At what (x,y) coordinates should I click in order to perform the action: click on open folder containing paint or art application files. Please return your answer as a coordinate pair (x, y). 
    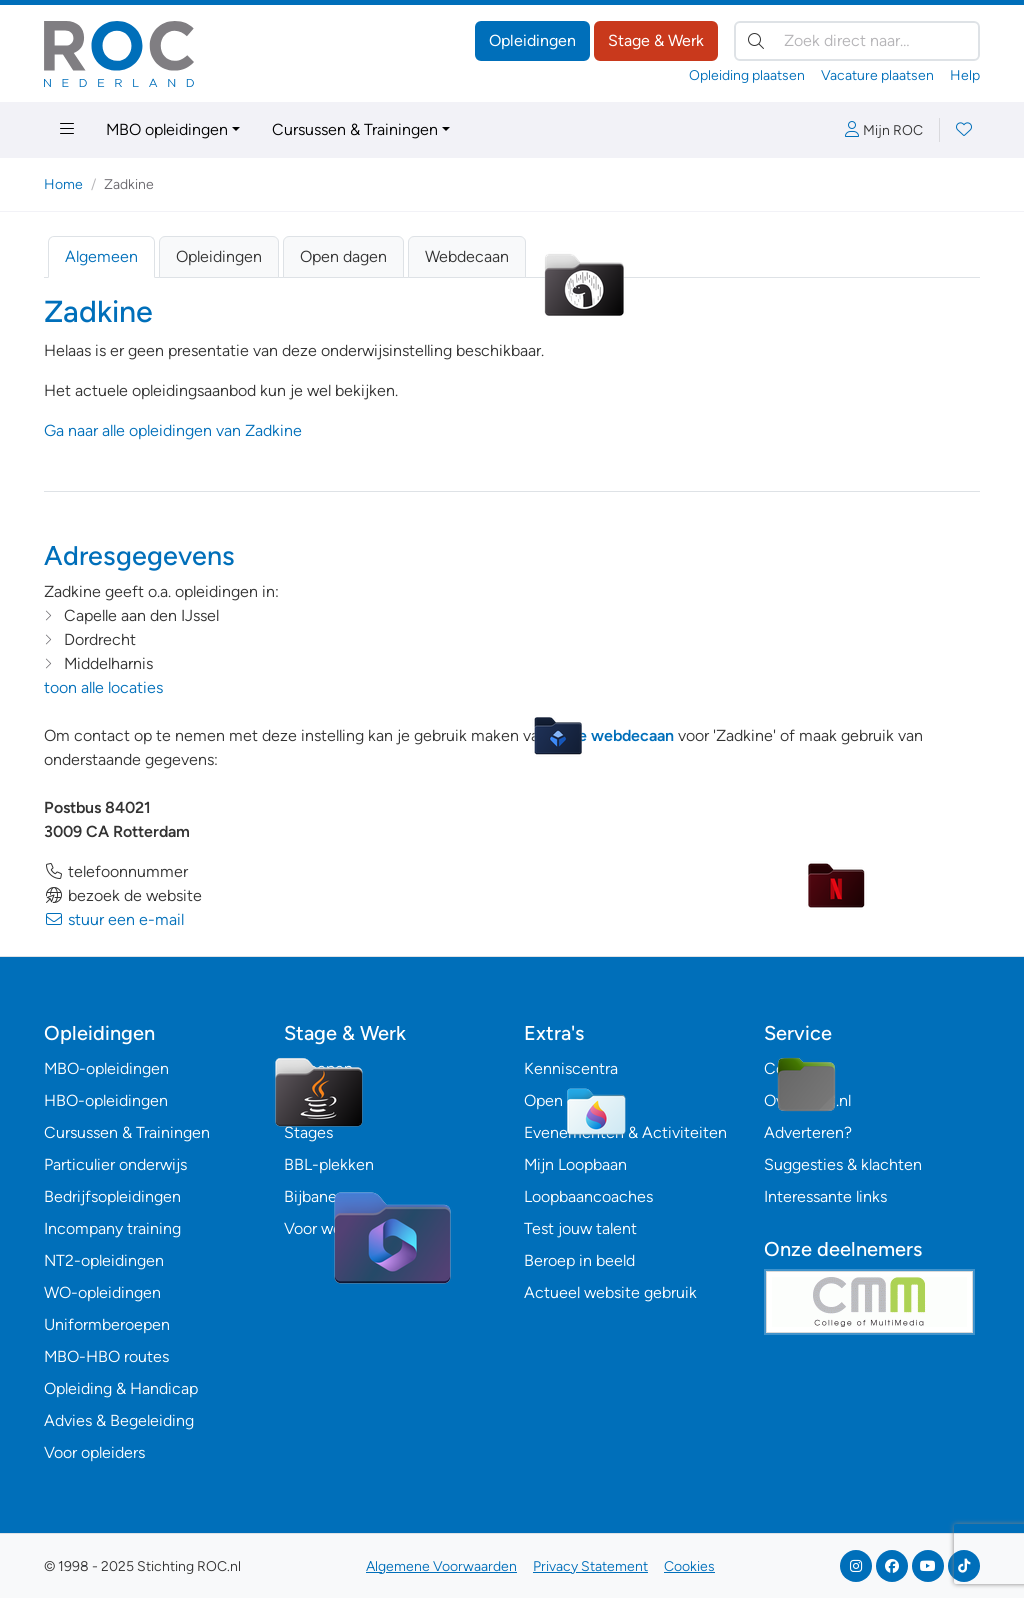
    Looking at the image, I should click on (596, 1113).